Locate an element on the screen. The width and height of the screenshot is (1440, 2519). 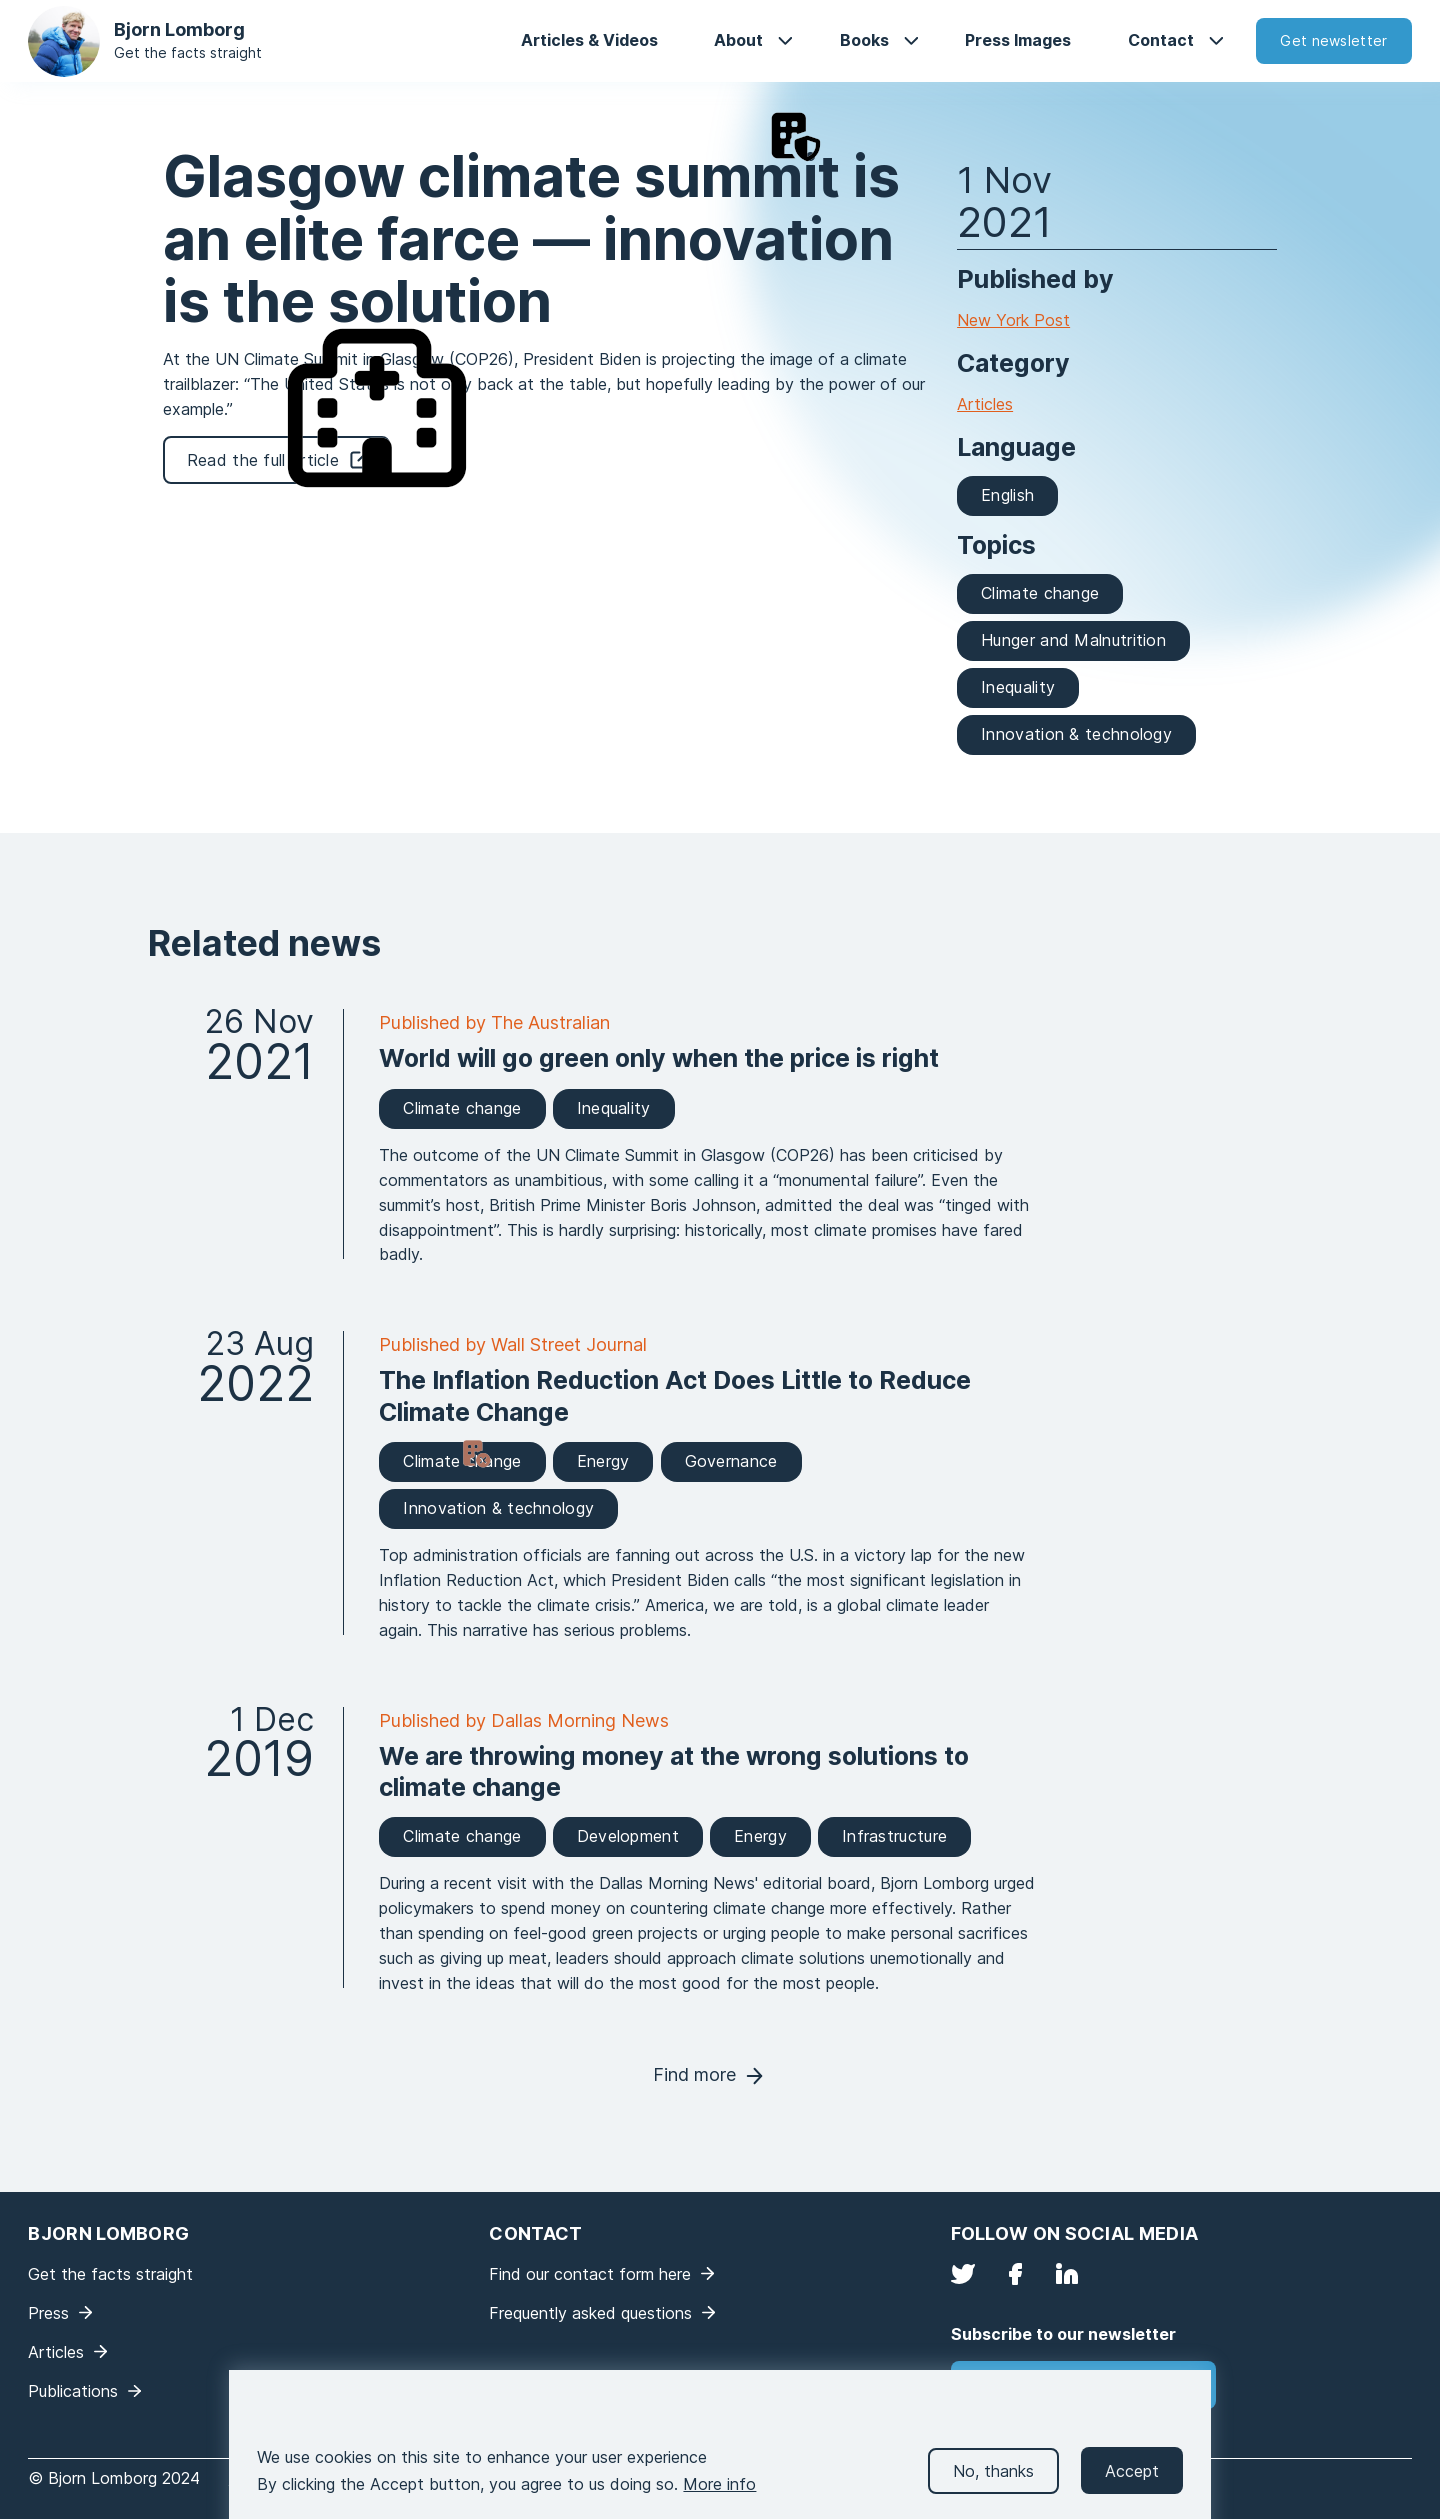
remove a building or property from saved locations is located at coordinates (476, 1453).